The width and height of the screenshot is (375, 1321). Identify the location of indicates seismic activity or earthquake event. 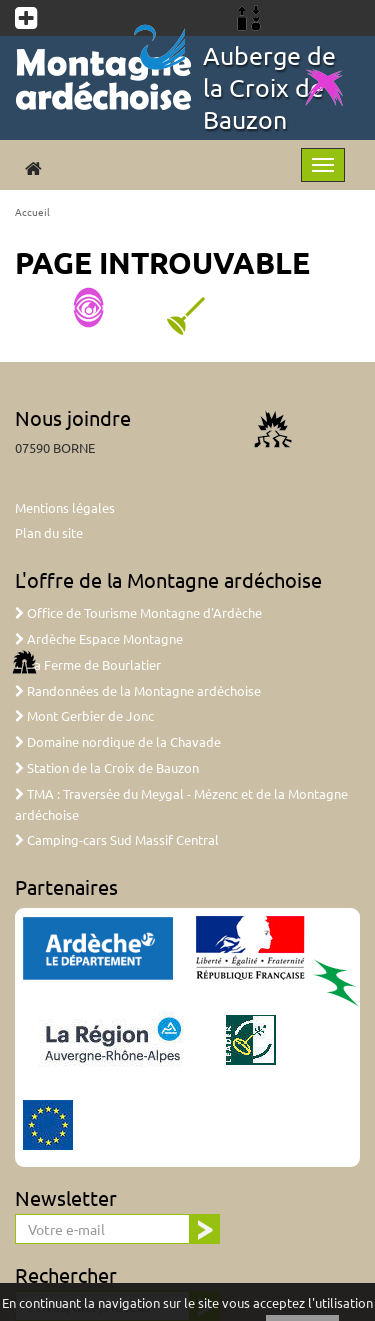
(273, 429).